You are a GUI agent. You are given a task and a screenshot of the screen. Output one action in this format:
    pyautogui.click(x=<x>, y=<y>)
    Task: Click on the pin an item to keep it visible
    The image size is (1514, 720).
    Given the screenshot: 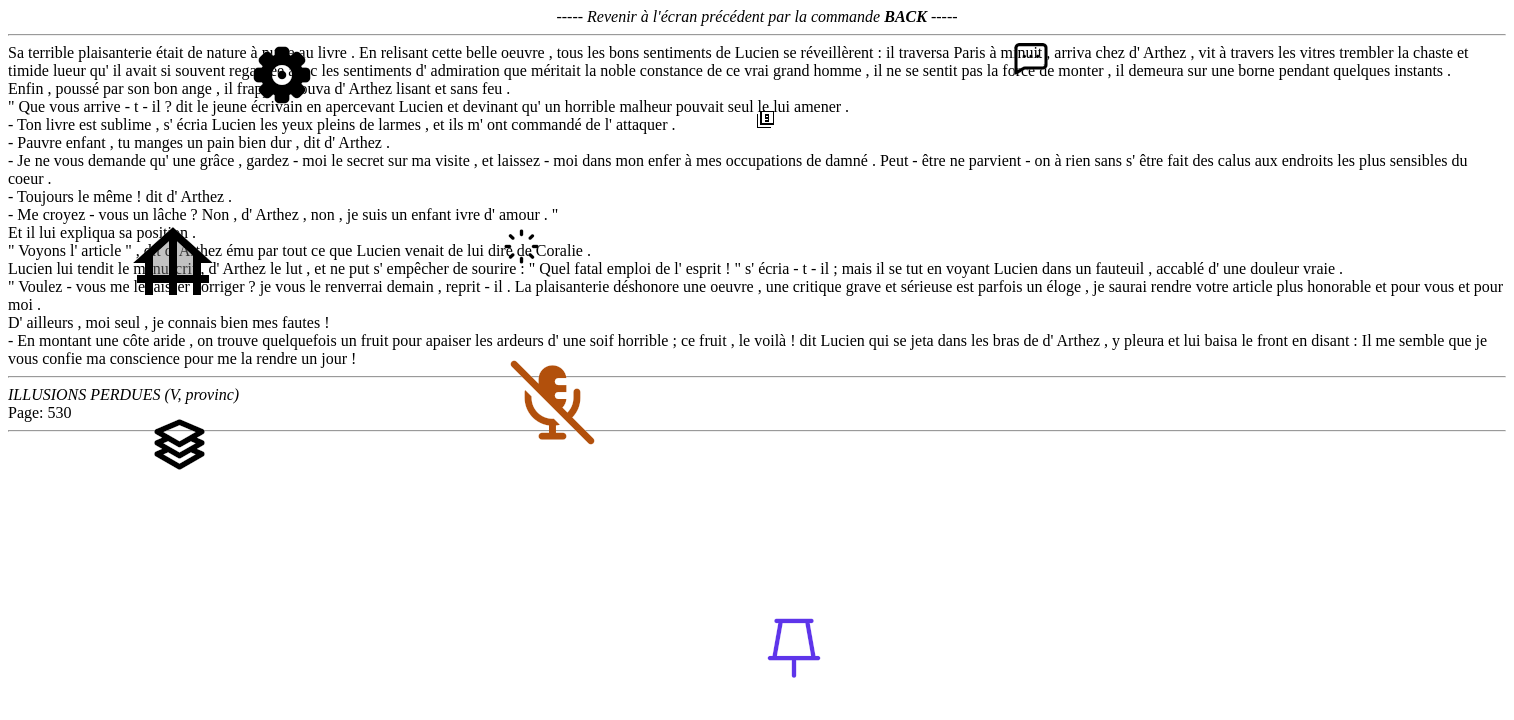 What is the action you would take?
    pyautogui.click(x=794, y=645)
    